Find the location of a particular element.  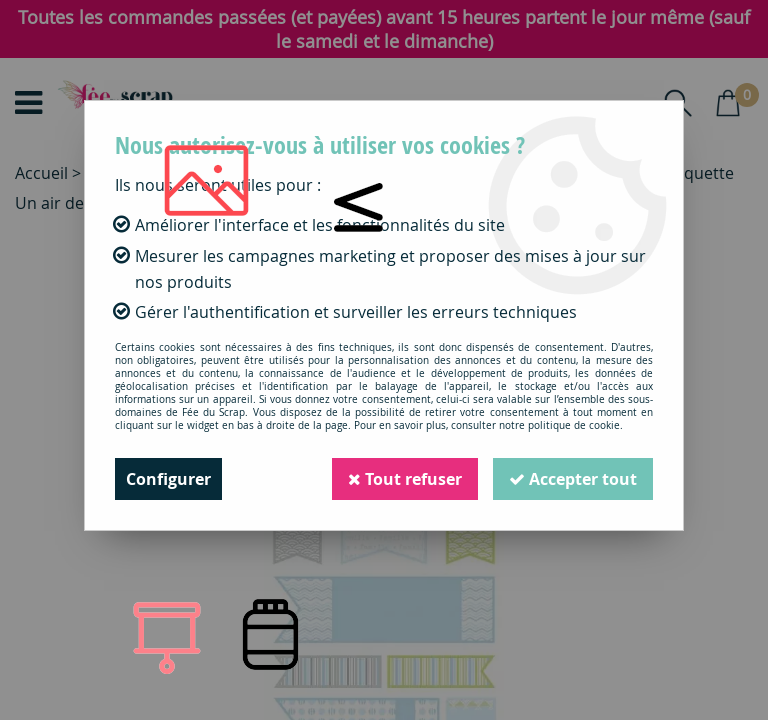

view image or photo is located at coordinates (206, 180).